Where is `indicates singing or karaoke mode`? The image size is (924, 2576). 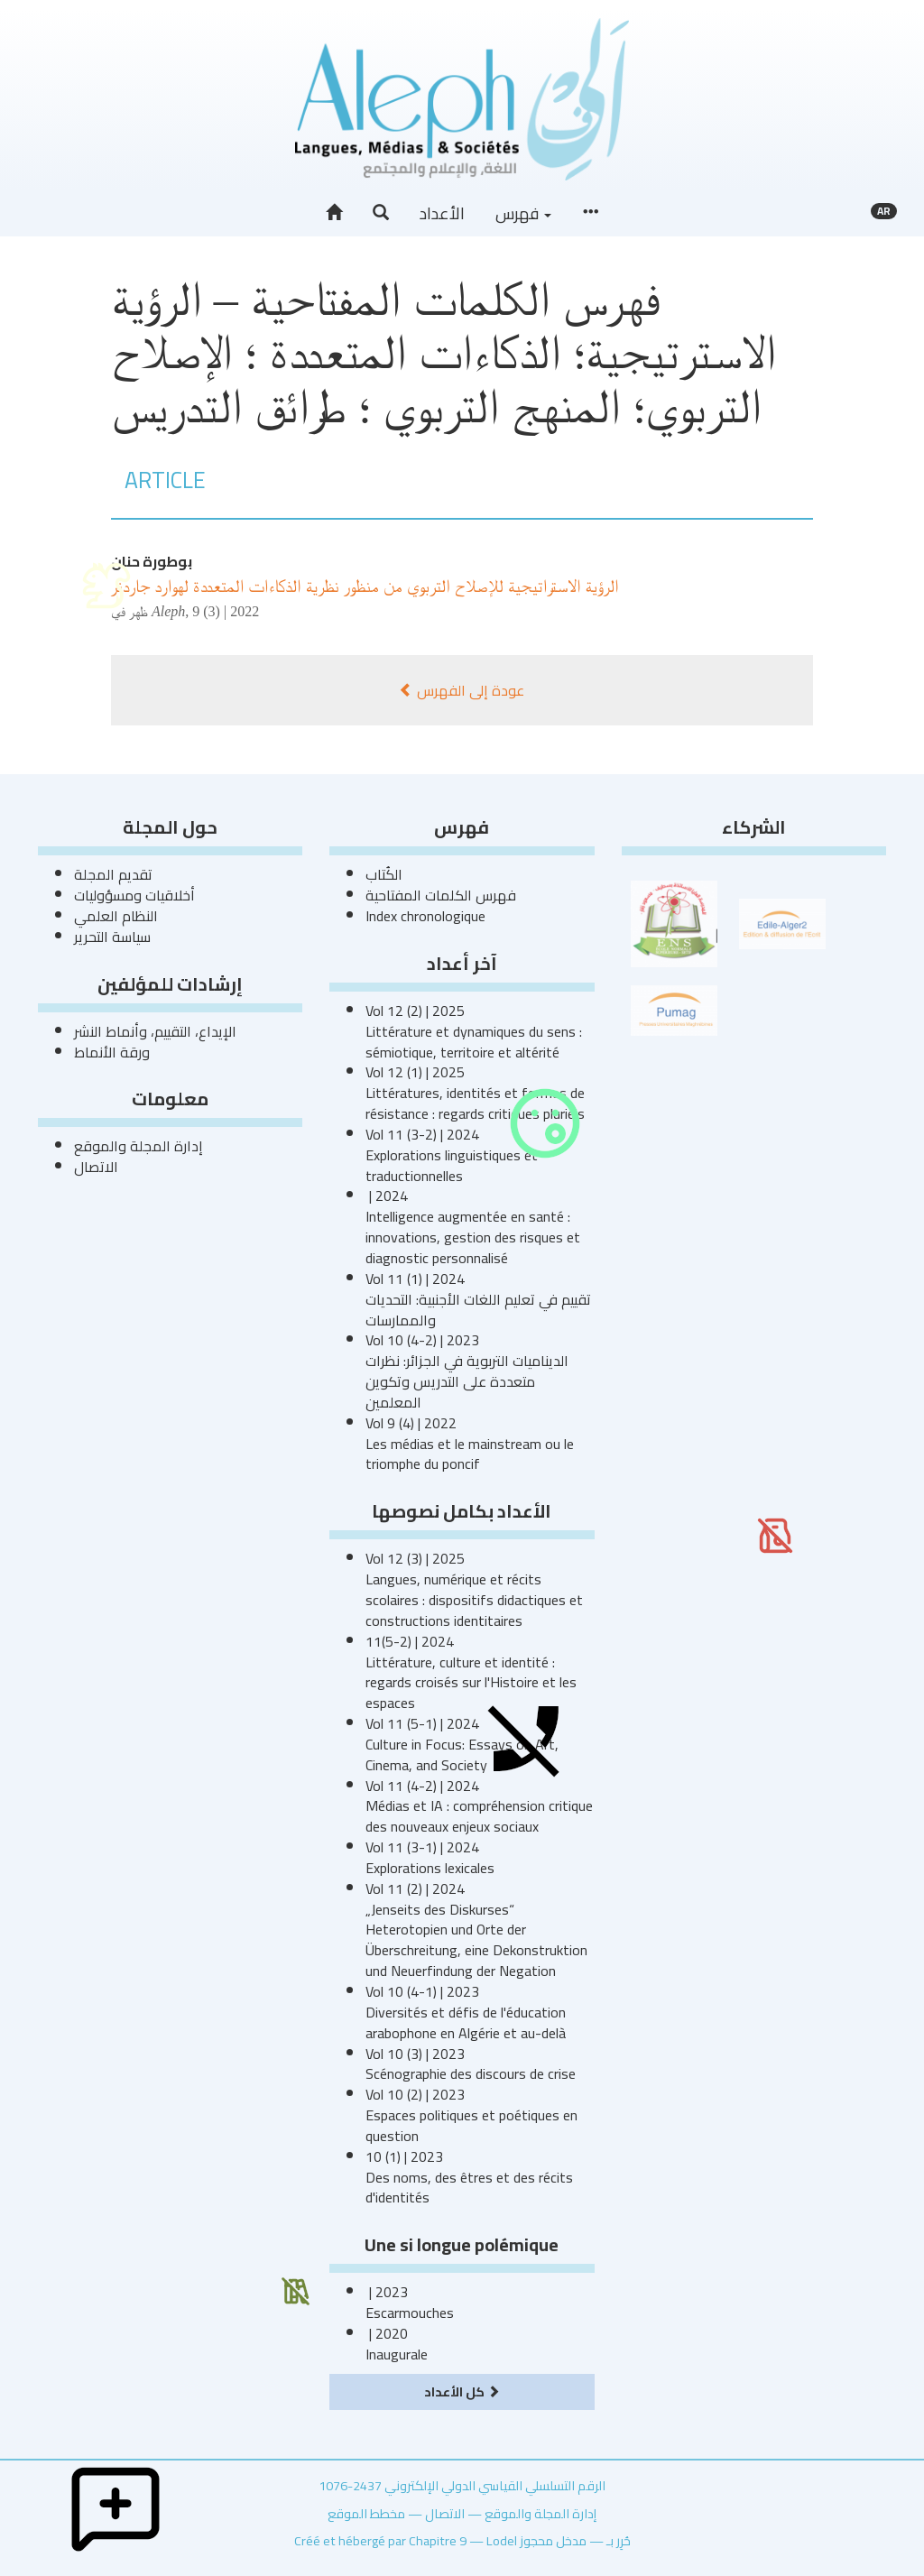 indicates singing or karaoke mode is located at coordinates (545, 1123).